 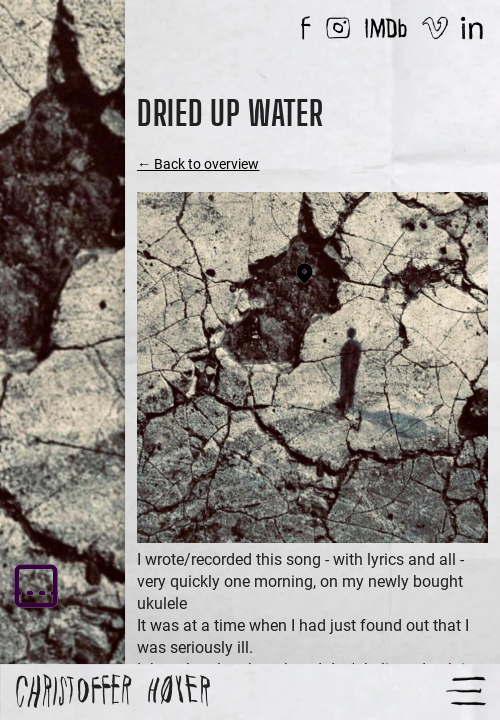 What do you see at coordinates (36, 586) in the screenshot?
I see `toggle bottom navigation bar off` at bounding box center [36, 586].